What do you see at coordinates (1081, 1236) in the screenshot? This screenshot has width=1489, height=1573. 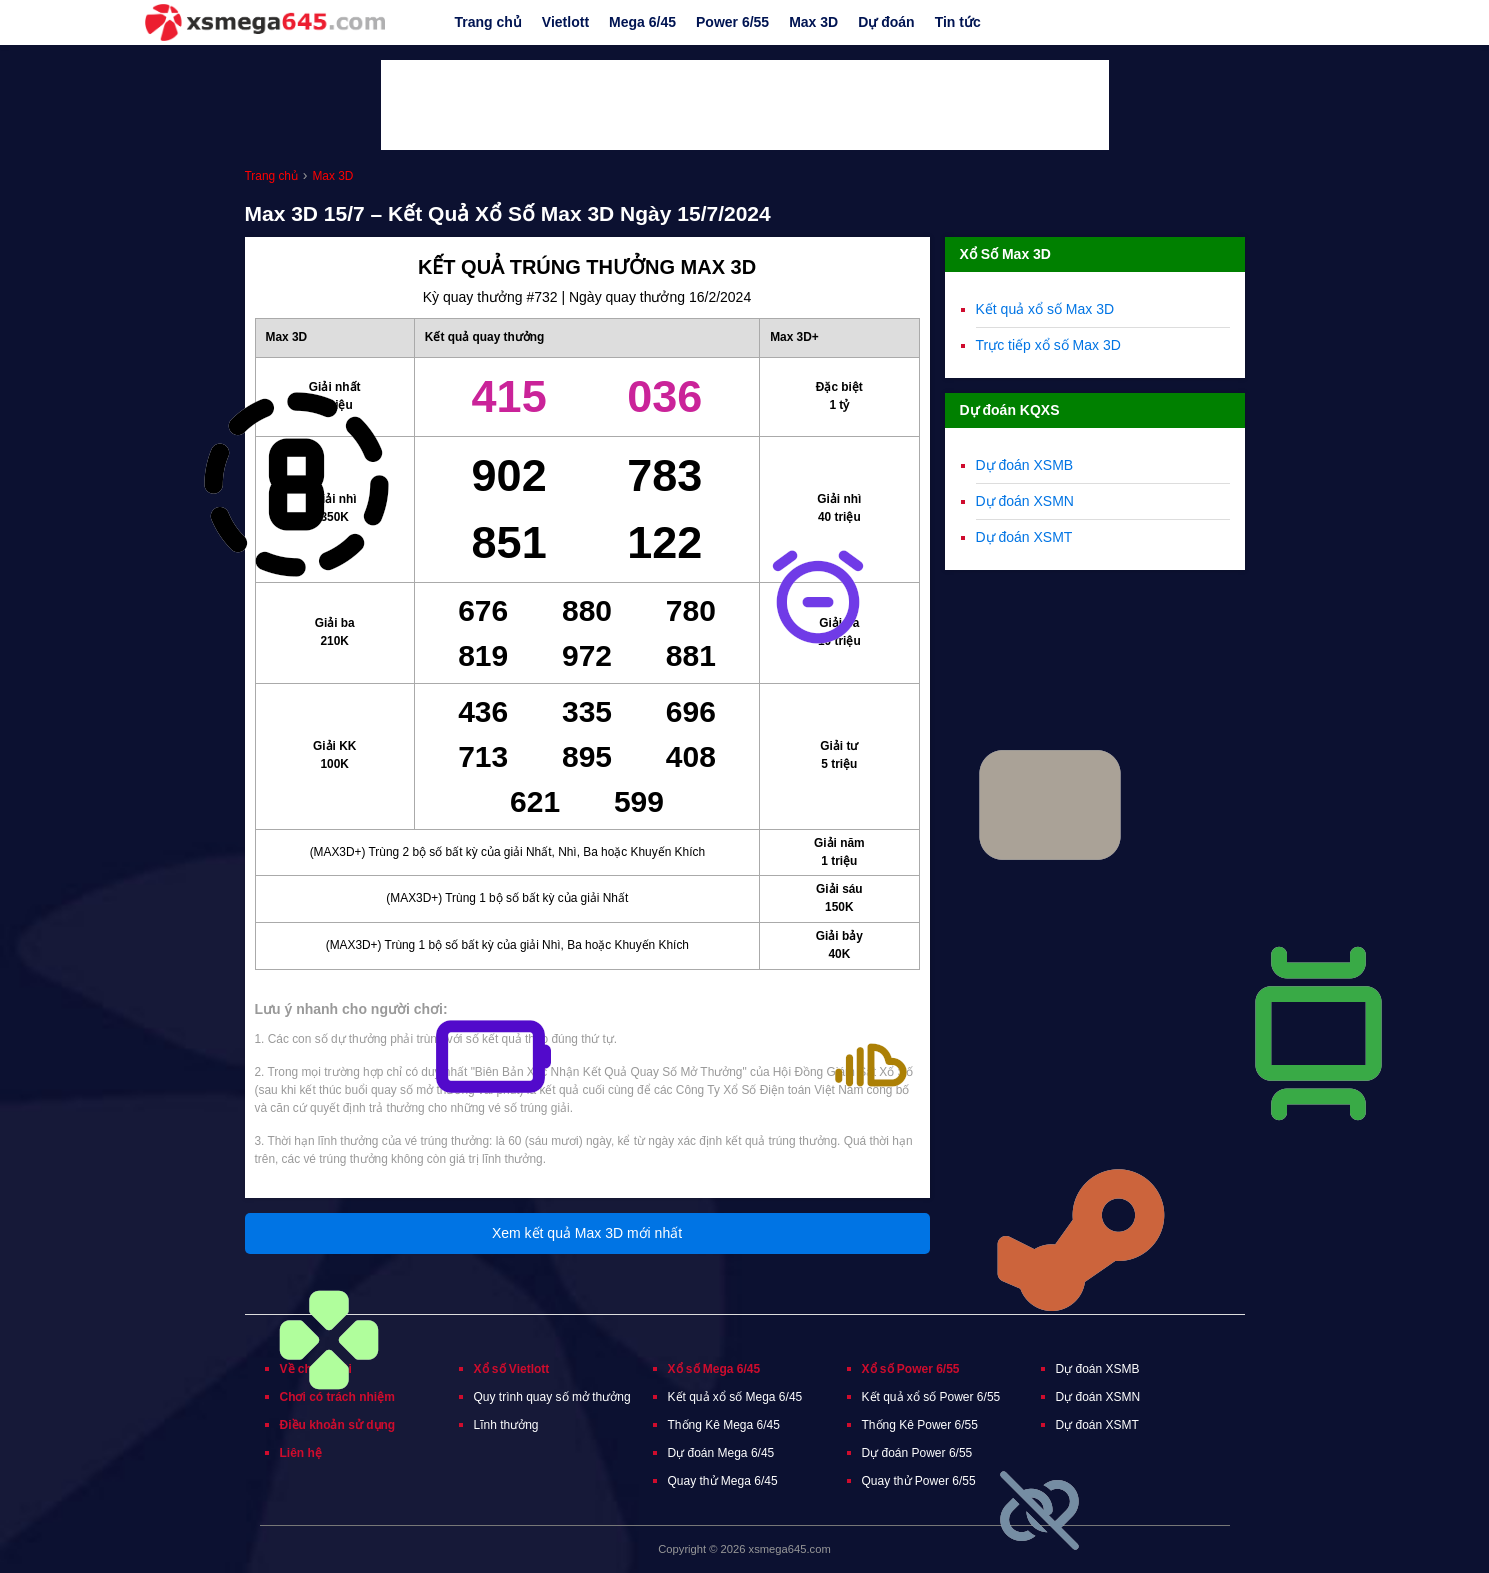 I see `open Steam gaming platform` at bounding box center [1081, 1236].